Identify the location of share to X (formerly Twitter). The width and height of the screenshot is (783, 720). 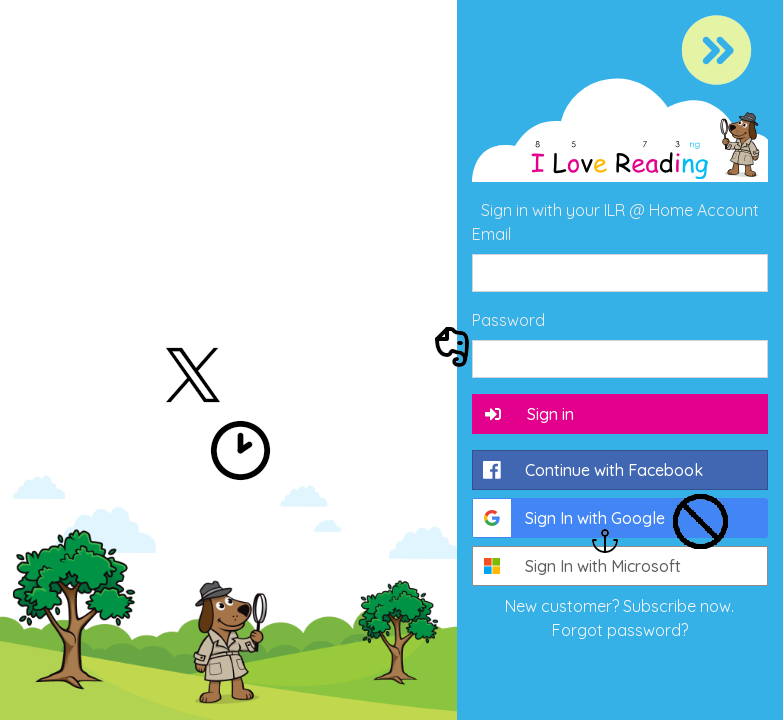
(193, 375).